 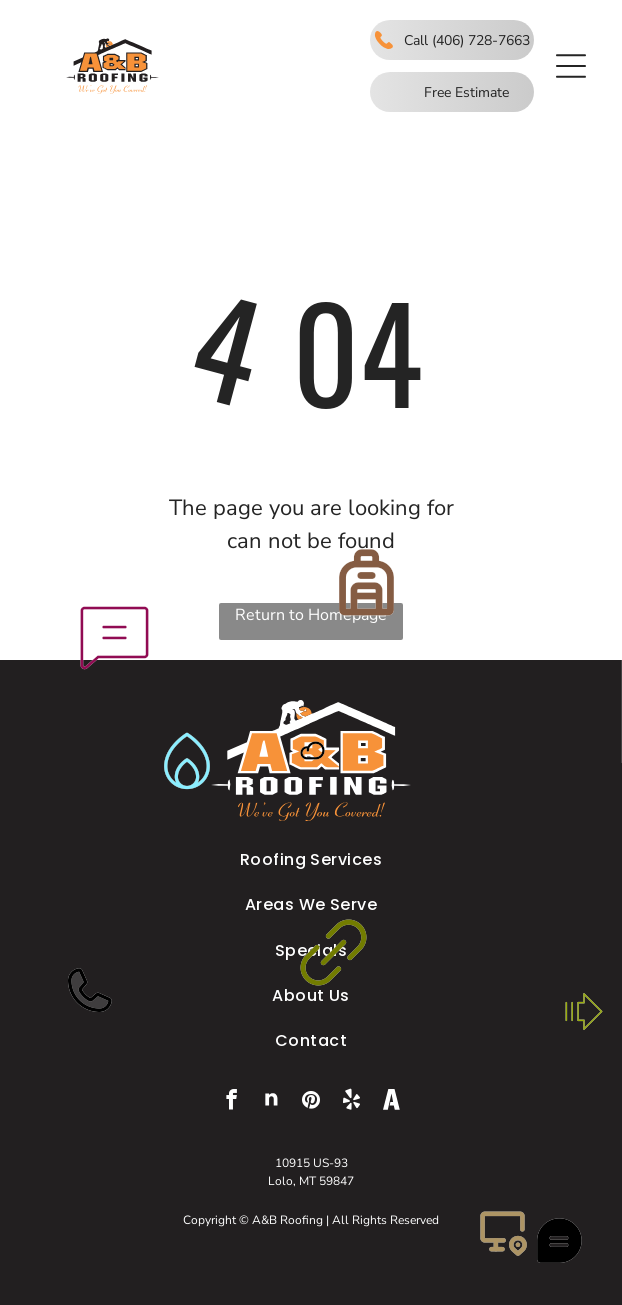 What do you see at coordinates (89, 991) in the screenshot?
I see `tap to make a phone call` at bounding box center [89, 991].